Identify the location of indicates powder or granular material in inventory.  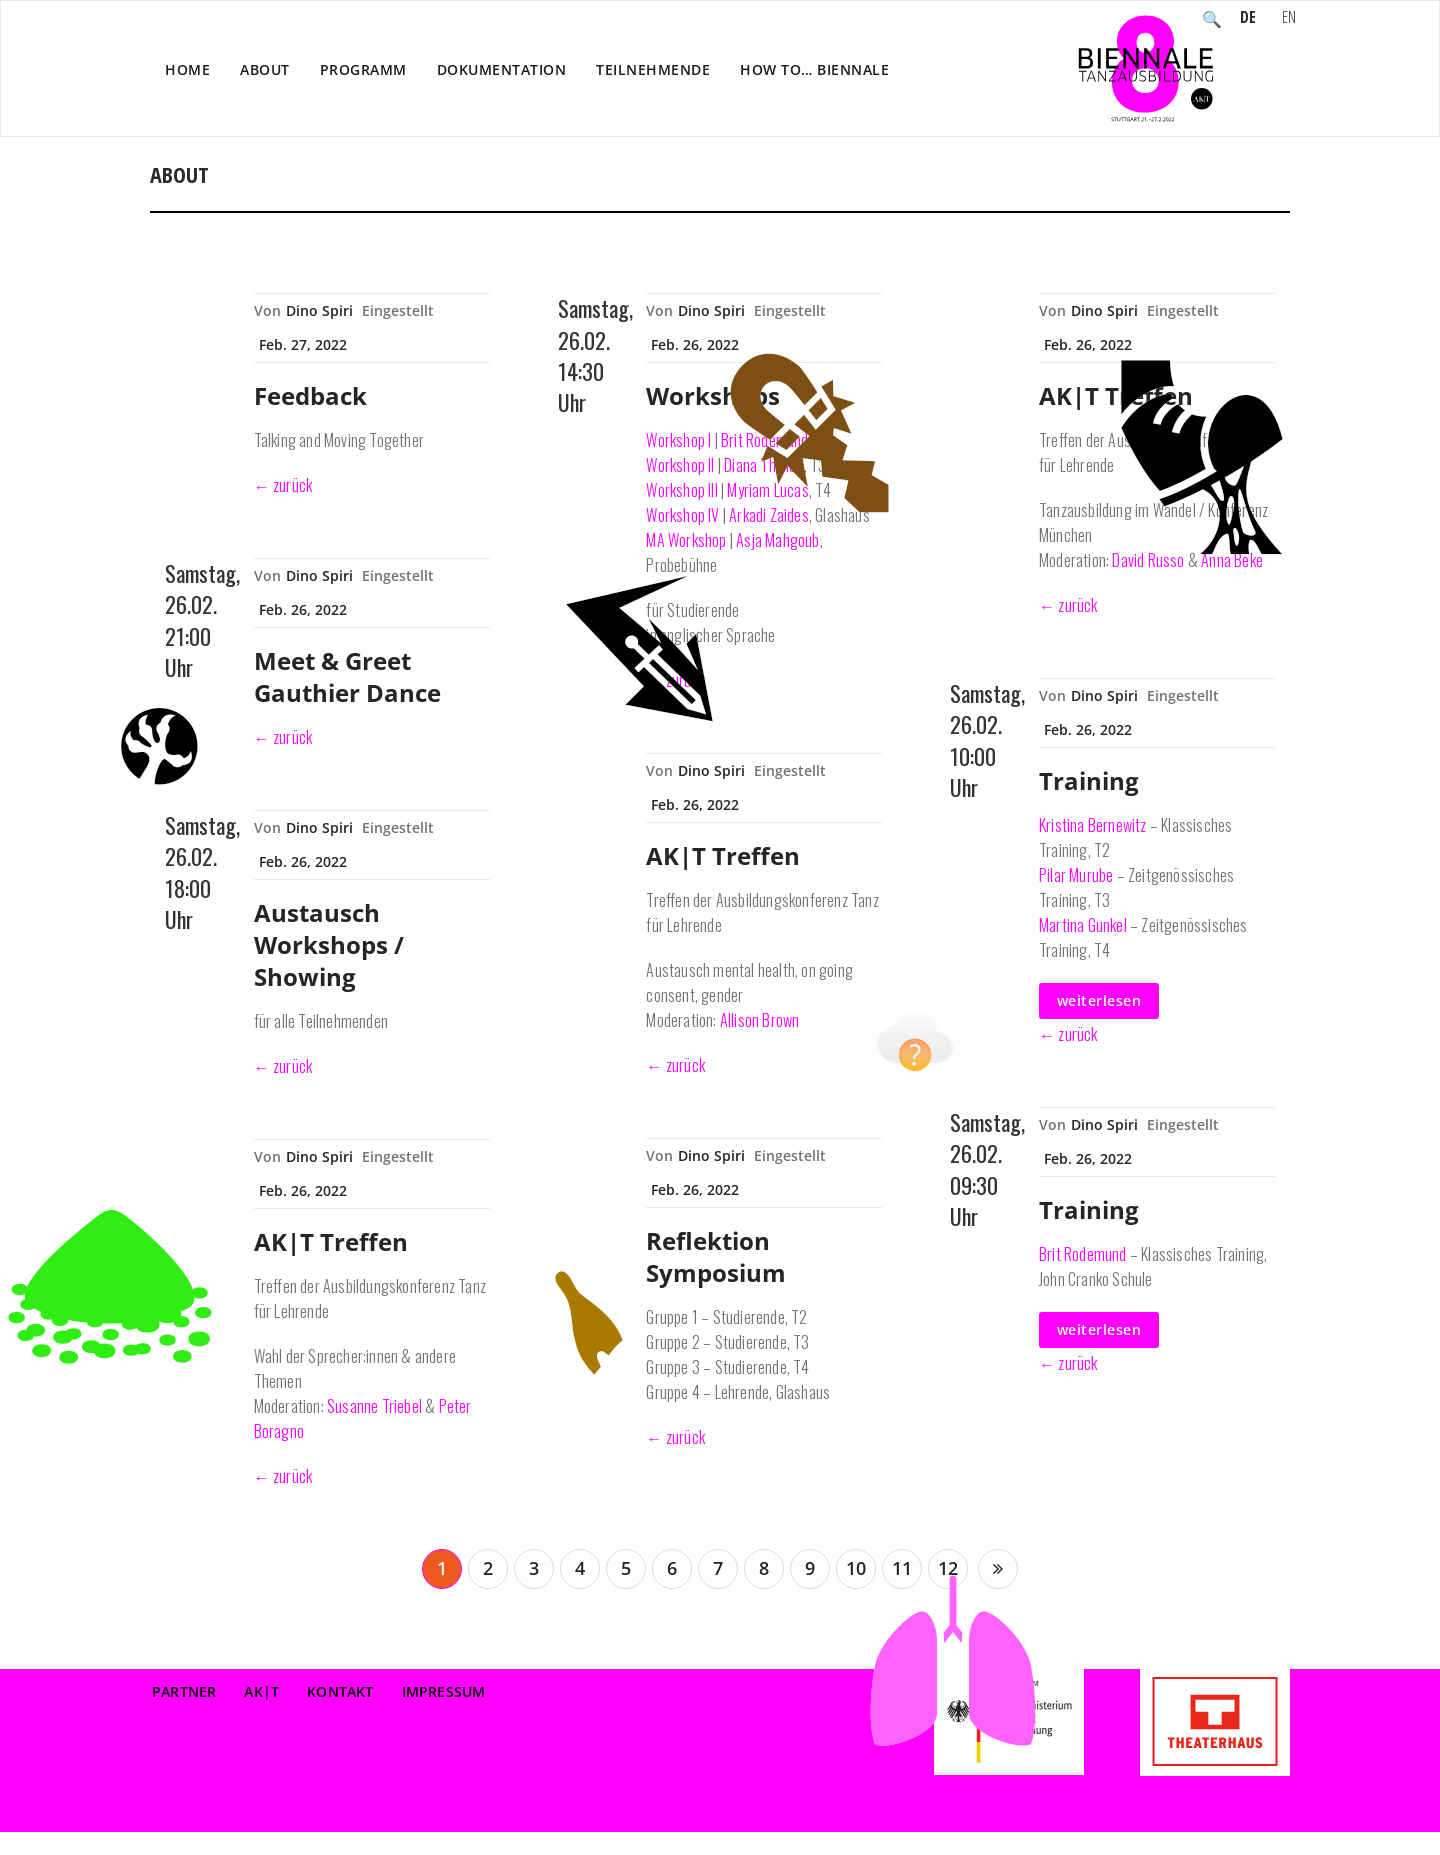
(109, 1287).